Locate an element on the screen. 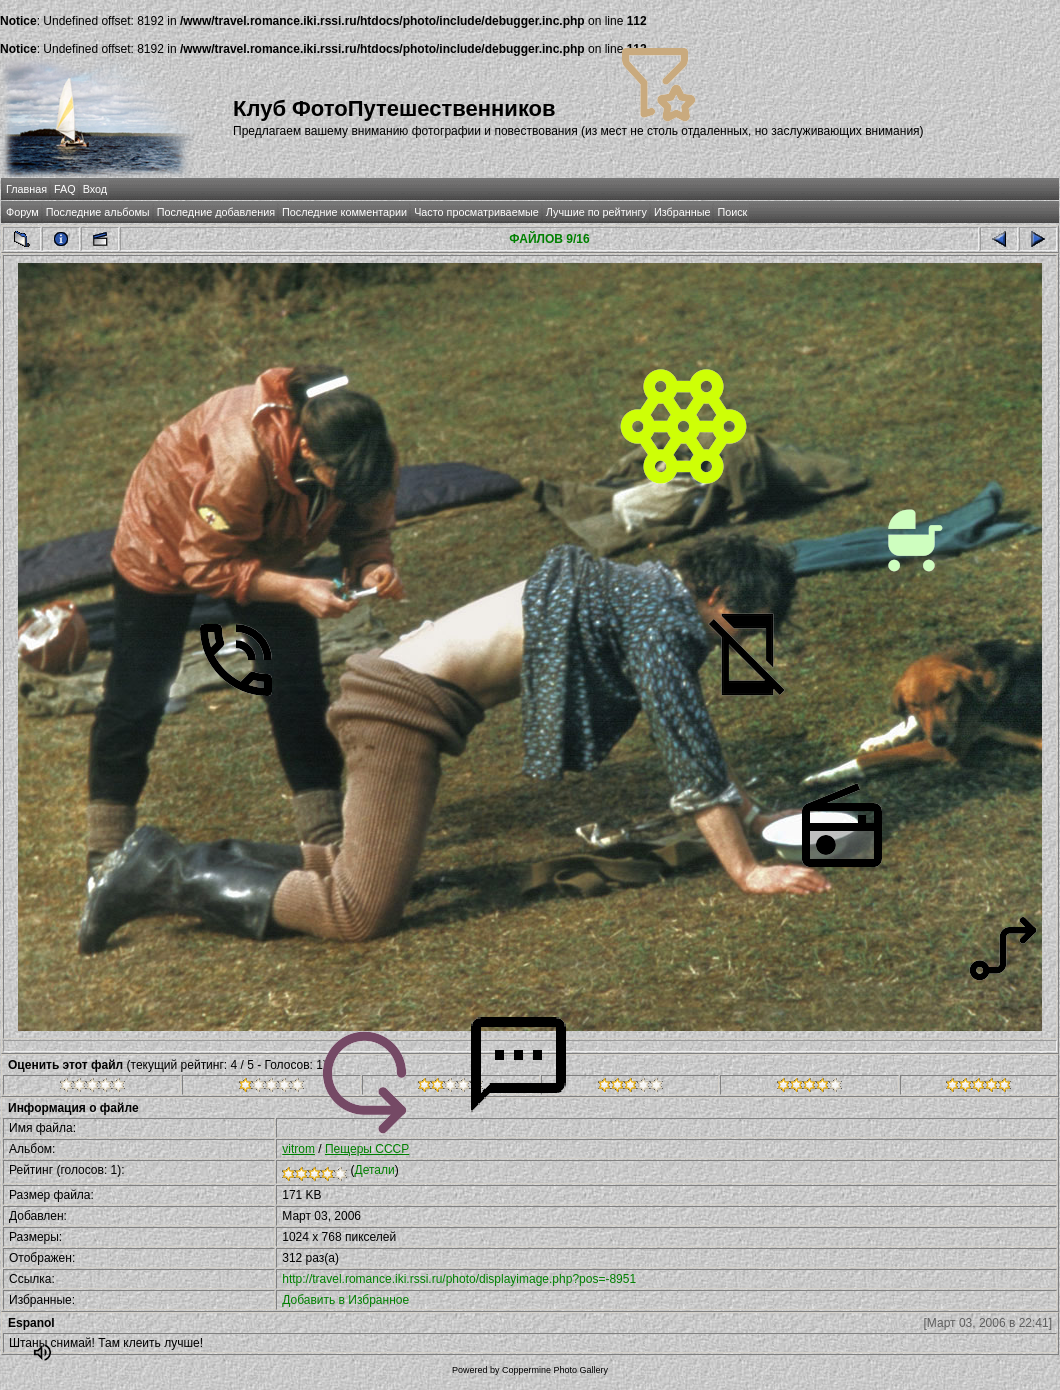 The image size is (1060, 1390). increase or adjust audio volume is located at coordinates (42, 1352).